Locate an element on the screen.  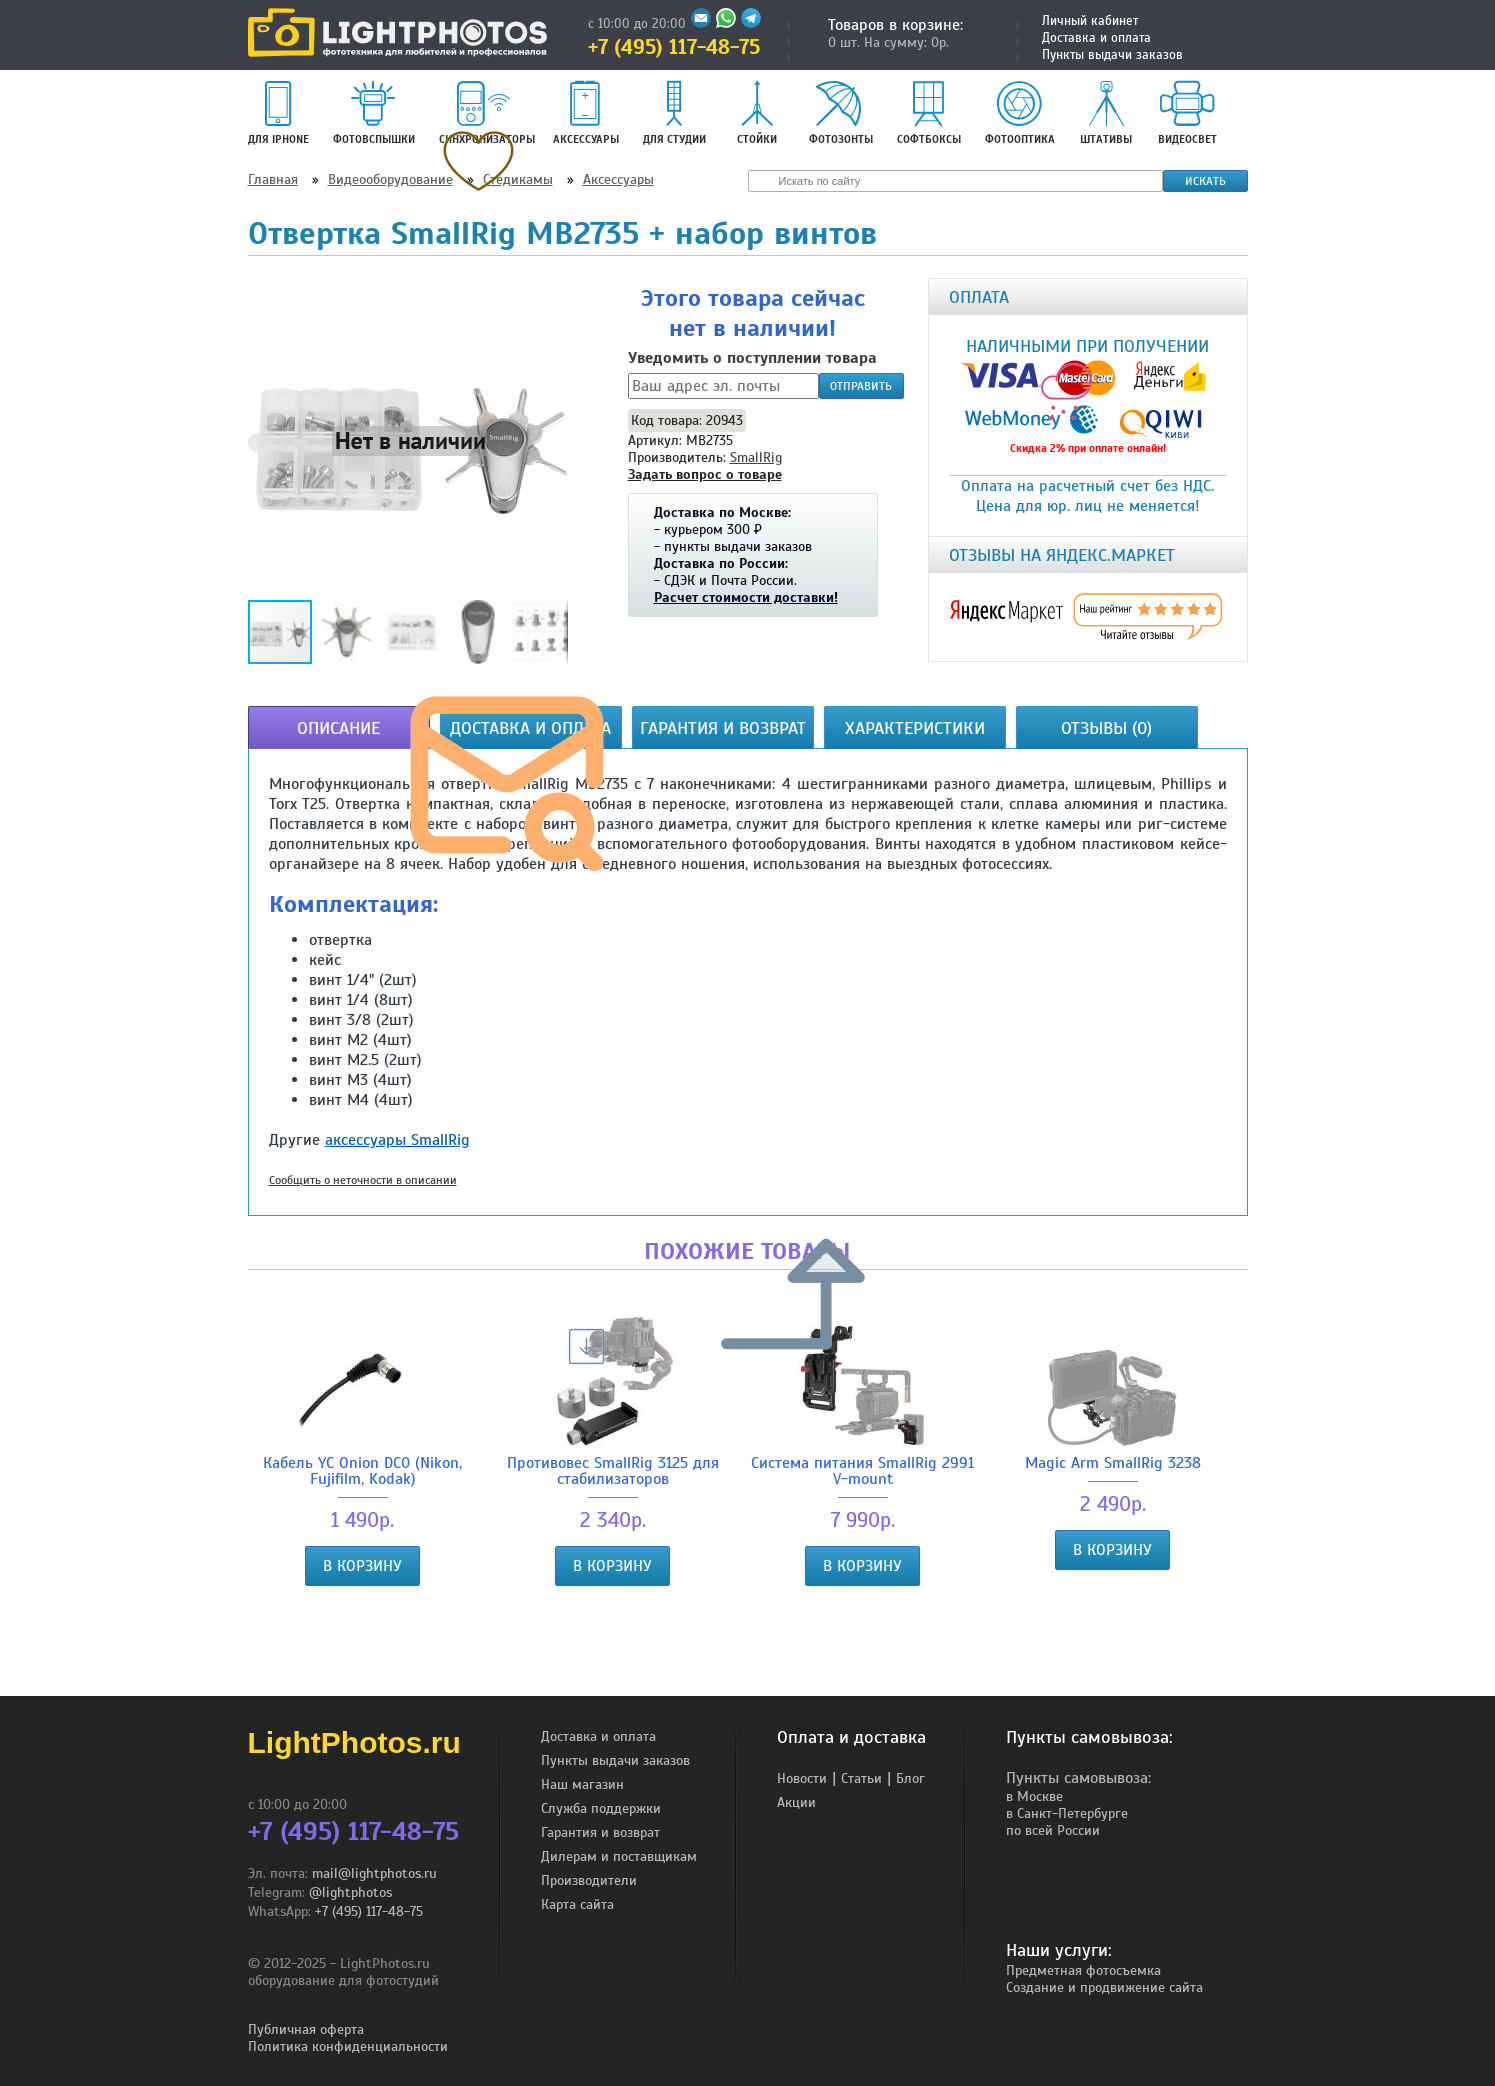
search your emails is located at coordinates (507, 775).